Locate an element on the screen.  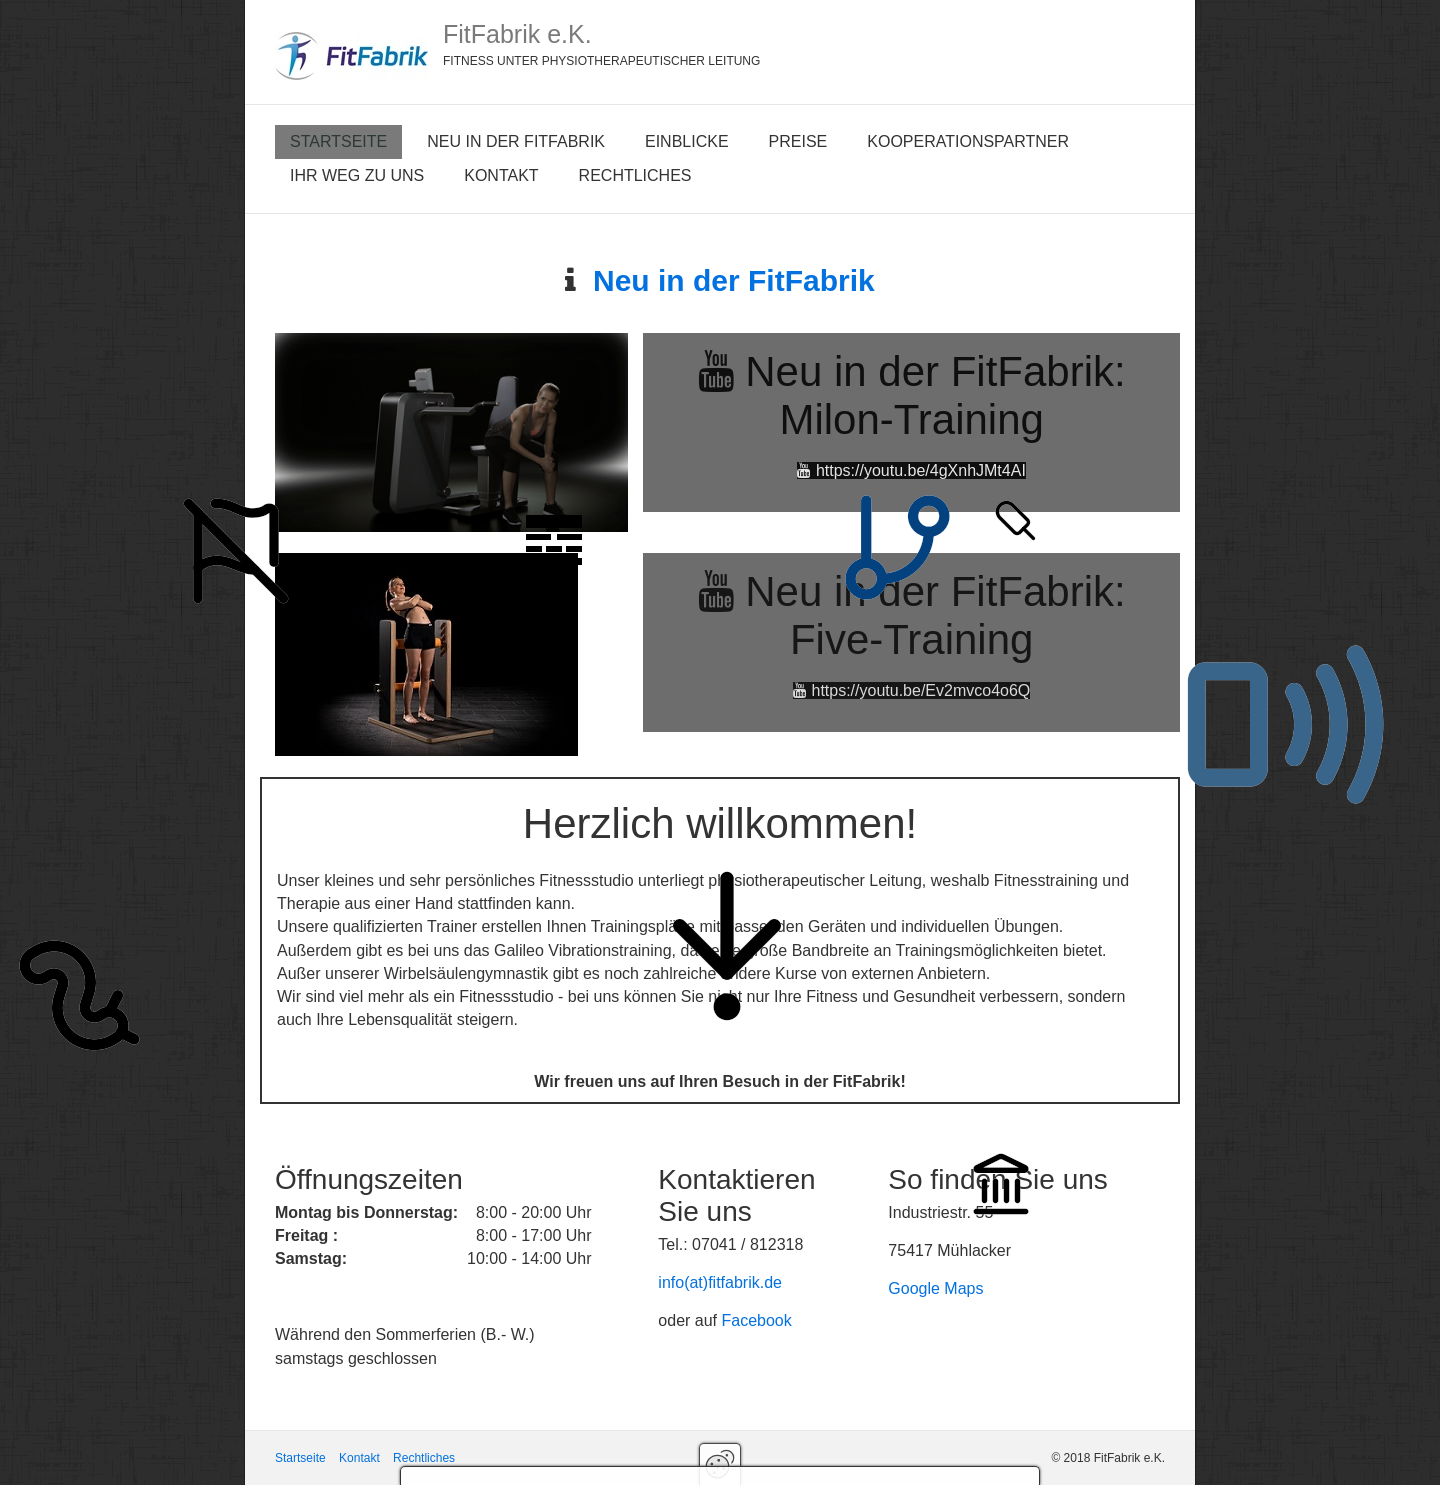
download to a specific location is located at coordinates (727, 946).